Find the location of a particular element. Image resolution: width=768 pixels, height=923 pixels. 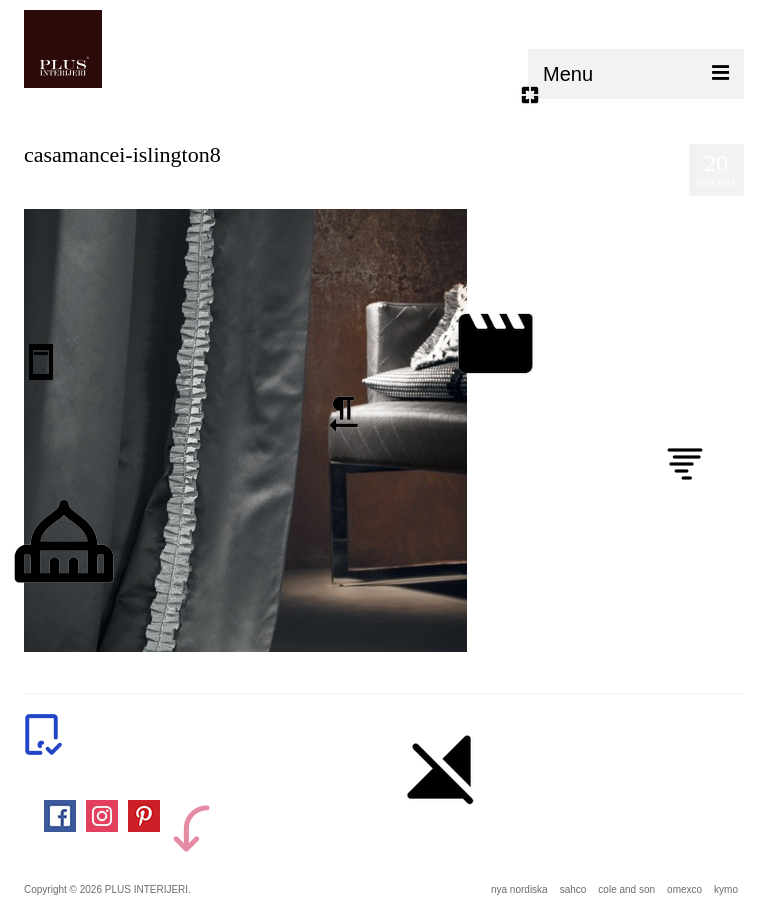

indicates tornado warning or severe weather alert is located at coordinates (685, 464).